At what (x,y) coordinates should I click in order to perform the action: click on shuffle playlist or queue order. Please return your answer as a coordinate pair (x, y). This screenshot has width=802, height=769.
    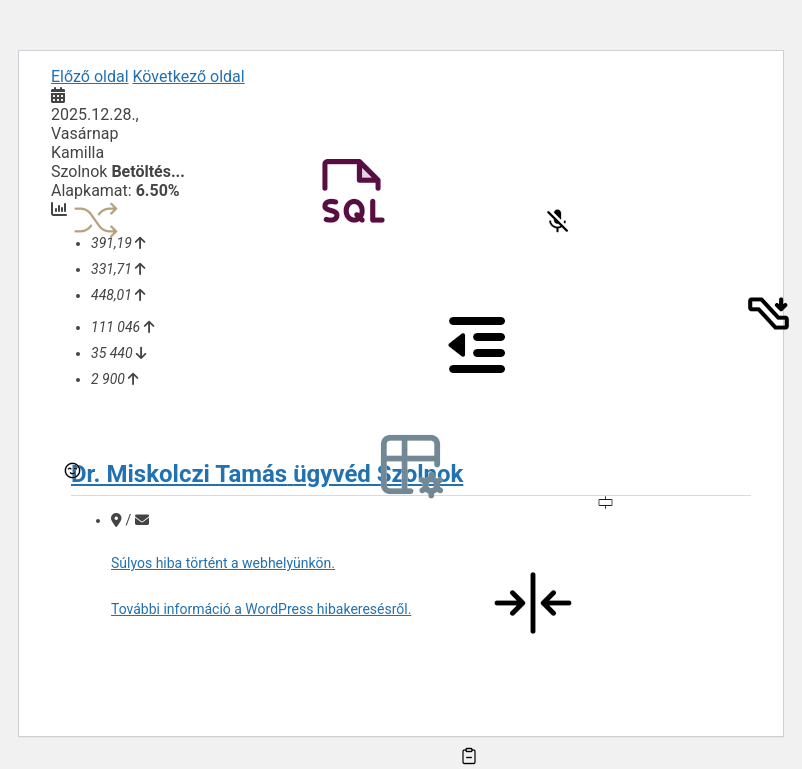
    Looking at the image, I should click on (95, 220).